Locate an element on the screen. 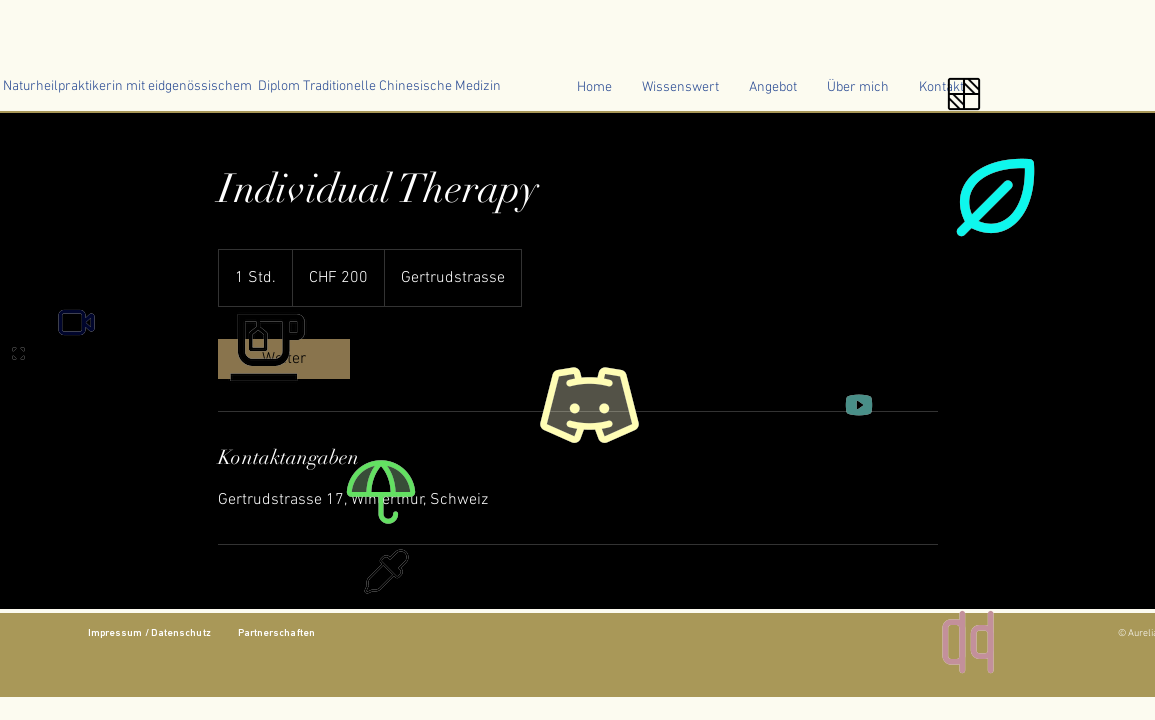 The height and width of the screenshot is (720, 1155). open discord is located at coordinates (589, 403).